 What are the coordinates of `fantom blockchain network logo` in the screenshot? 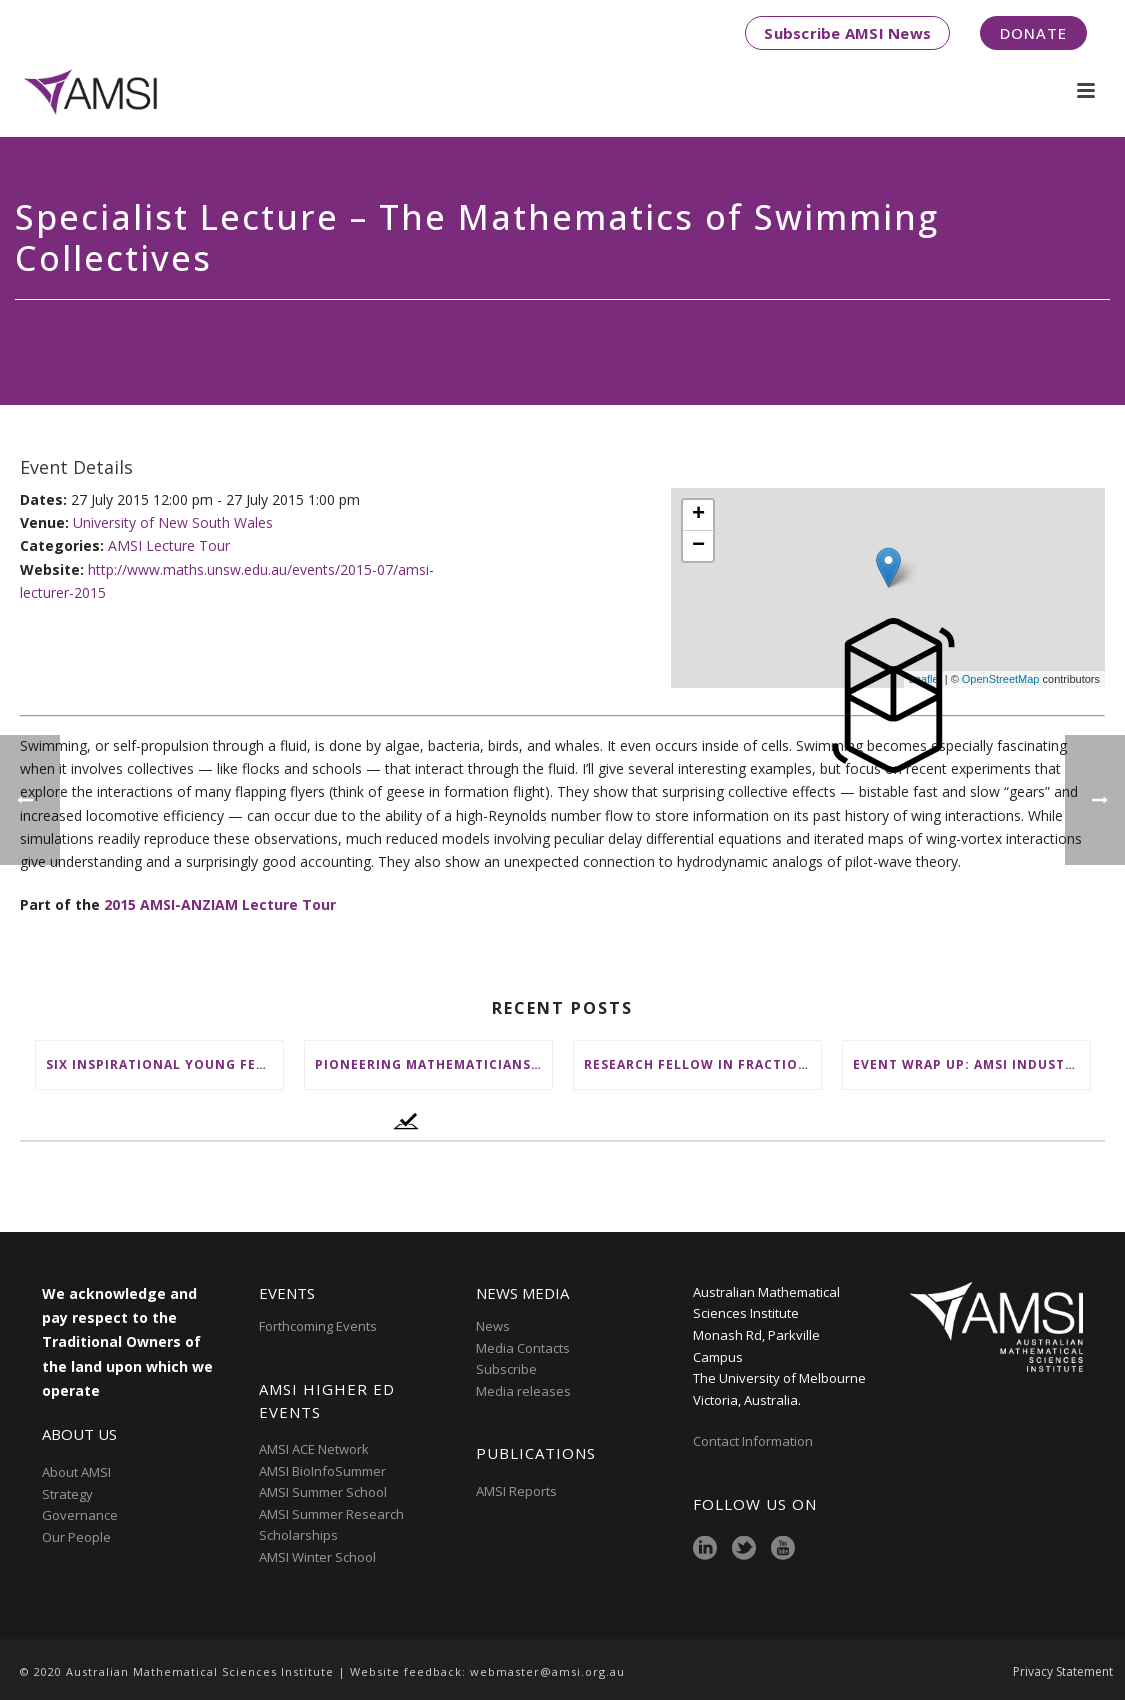 It's located at (893, 695).